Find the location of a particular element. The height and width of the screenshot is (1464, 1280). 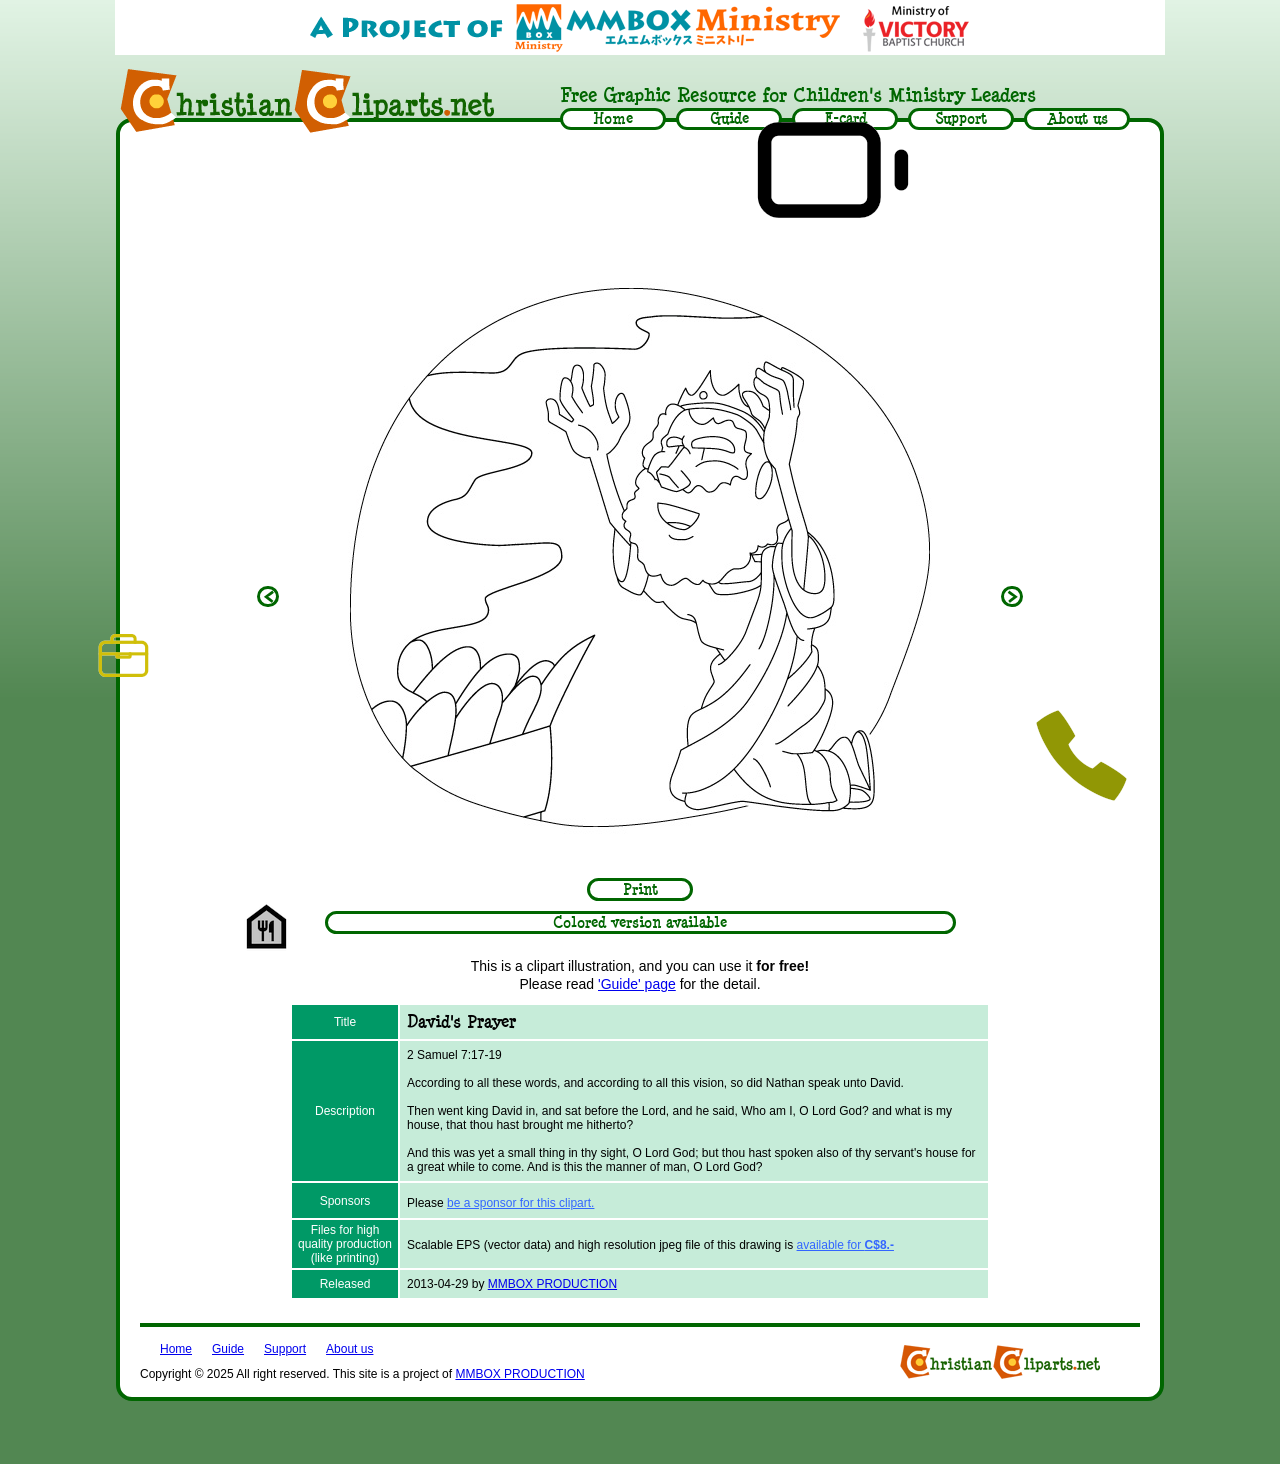

make a phone call is located at coordinates (1081, 755).